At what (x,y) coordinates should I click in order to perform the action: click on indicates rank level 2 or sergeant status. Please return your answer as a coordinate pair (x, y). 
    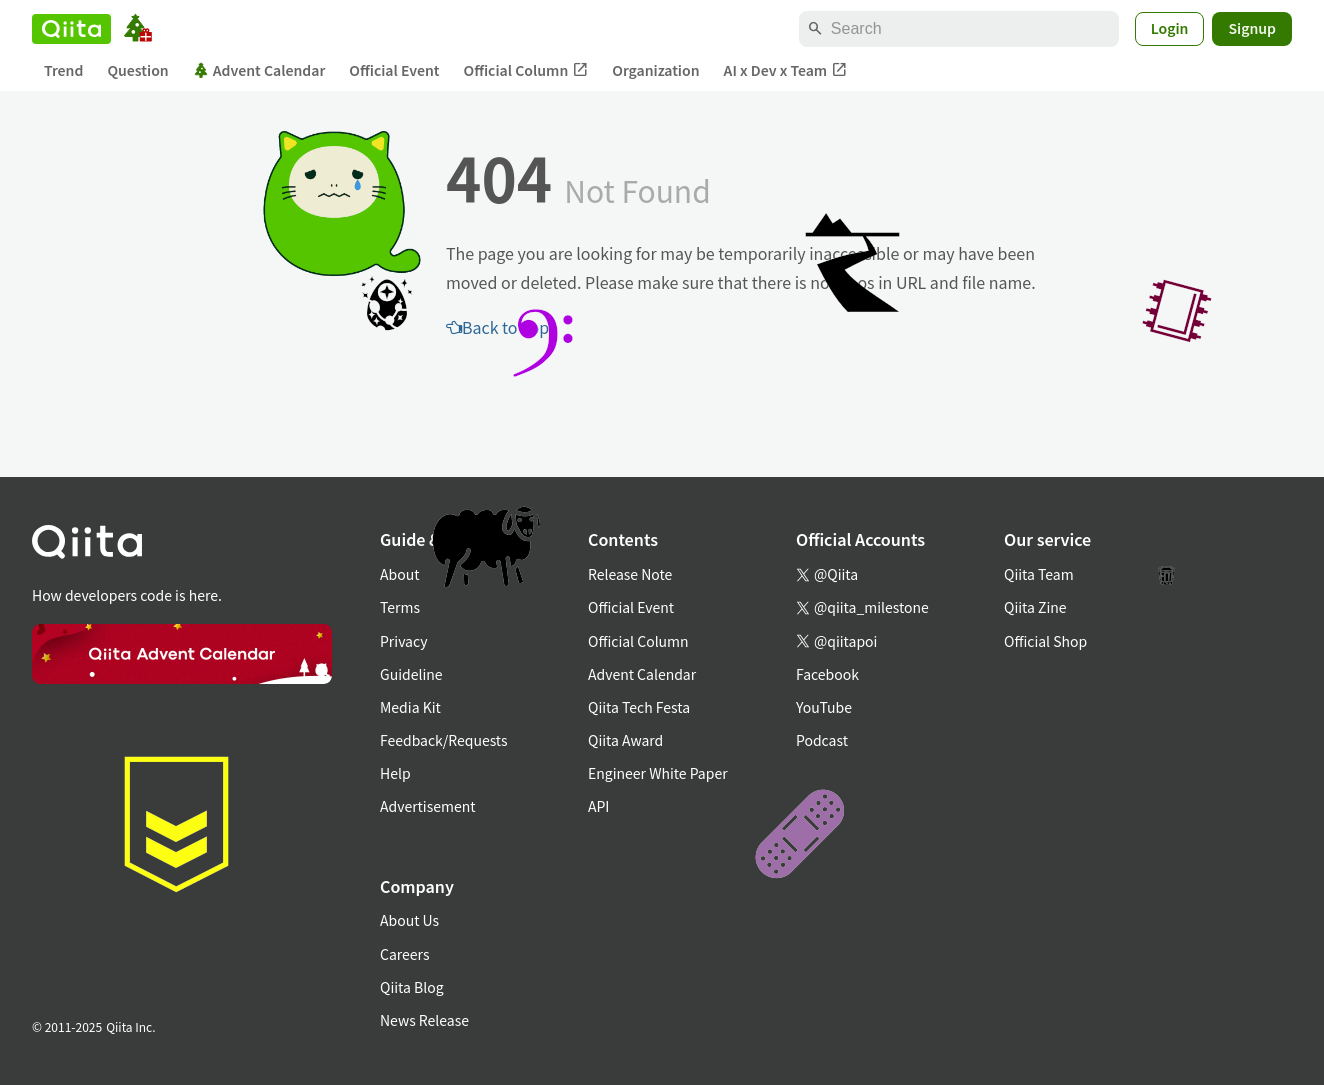
    Looking at the image, I should click on (176, 824).